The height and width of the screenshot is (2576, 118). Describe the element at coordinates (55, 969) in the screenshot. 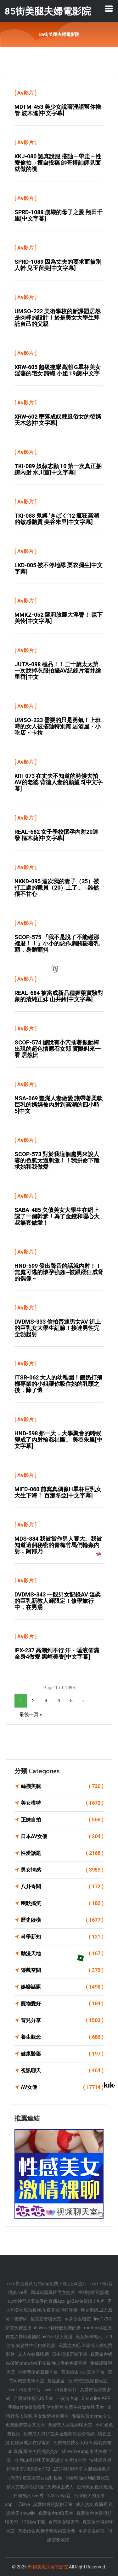

I see `open carrd website builder` at that location.